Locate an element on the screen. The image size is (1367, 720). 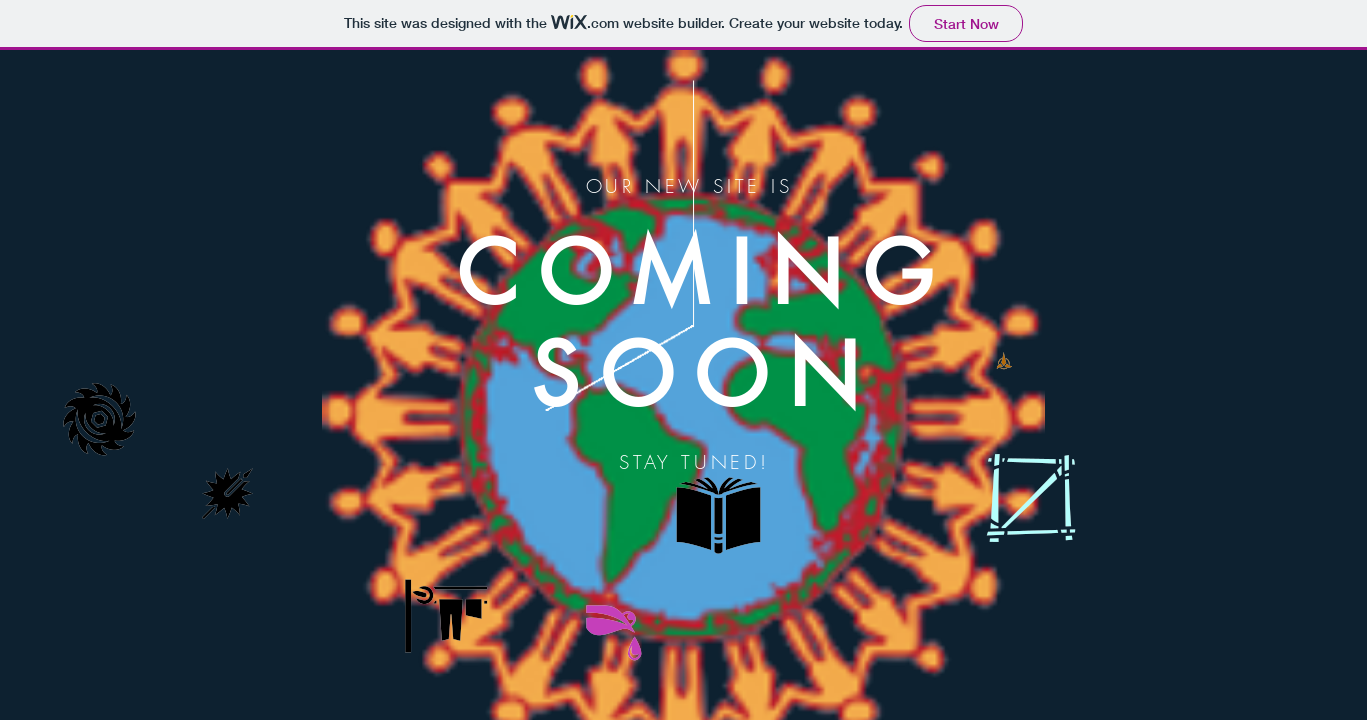
indicates moisture or humidity level is located at coordinates (614, 633).